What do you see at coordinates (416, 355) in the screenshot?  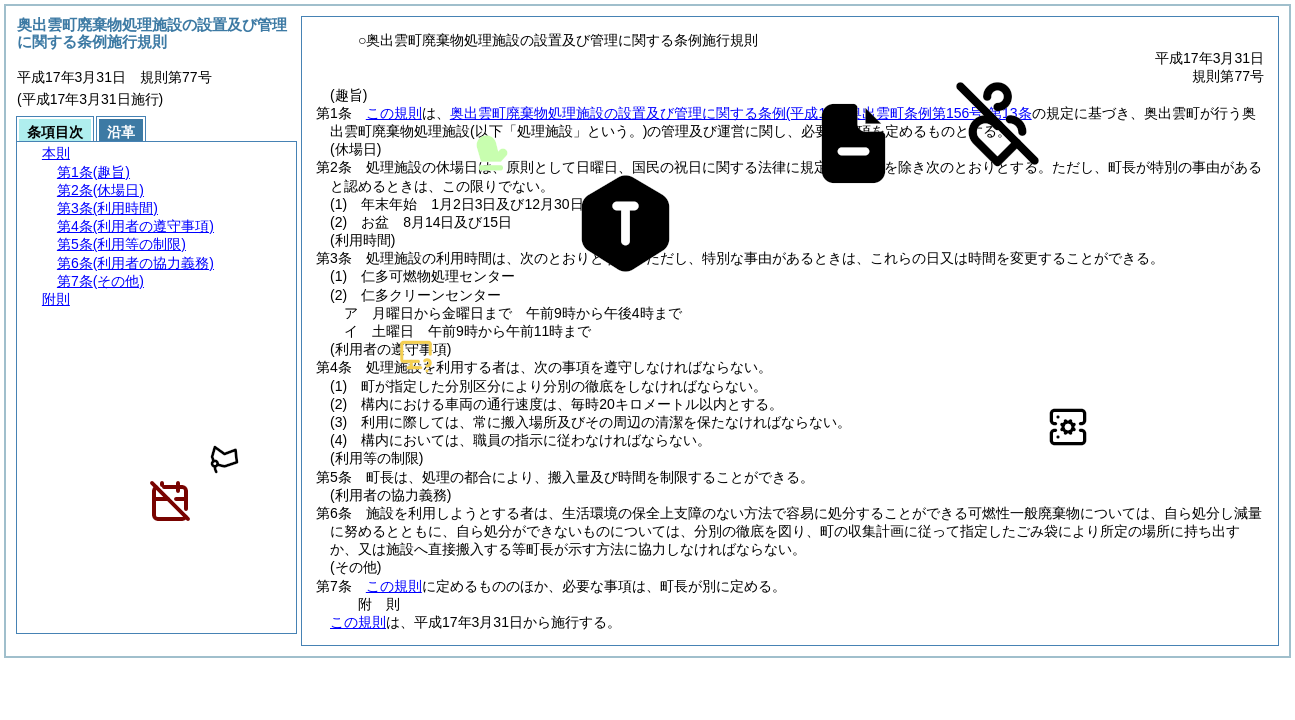 I see `get help with desktop or computer settings` at bounding box center [416, 355].